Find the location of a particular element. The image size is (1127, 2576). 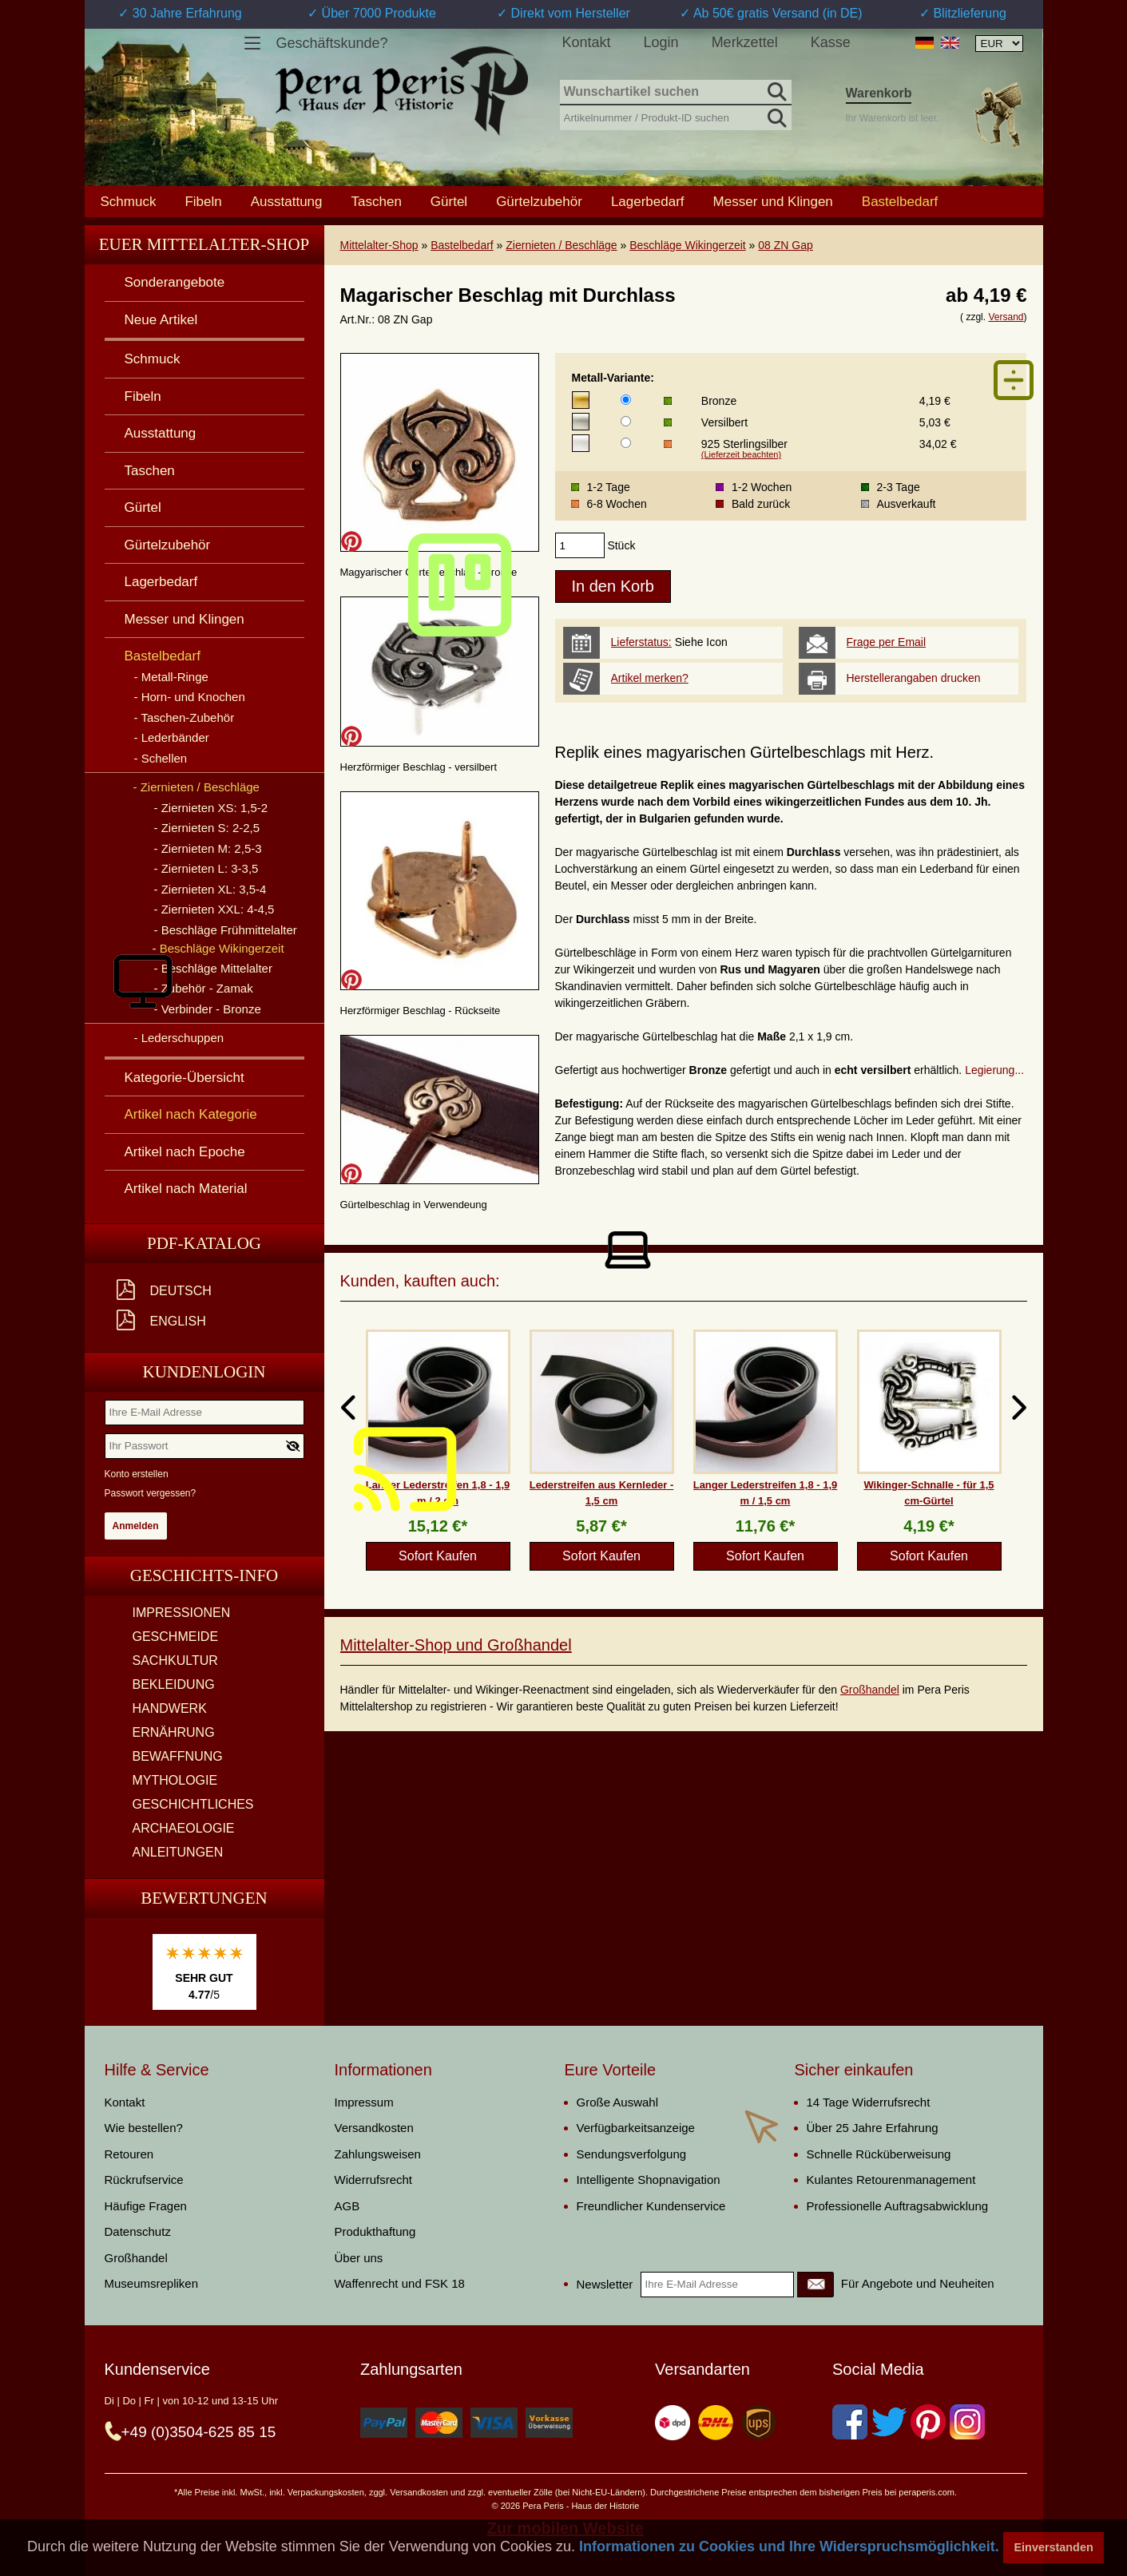

cast media to a nearby device is located at coordinates (405, 1469).